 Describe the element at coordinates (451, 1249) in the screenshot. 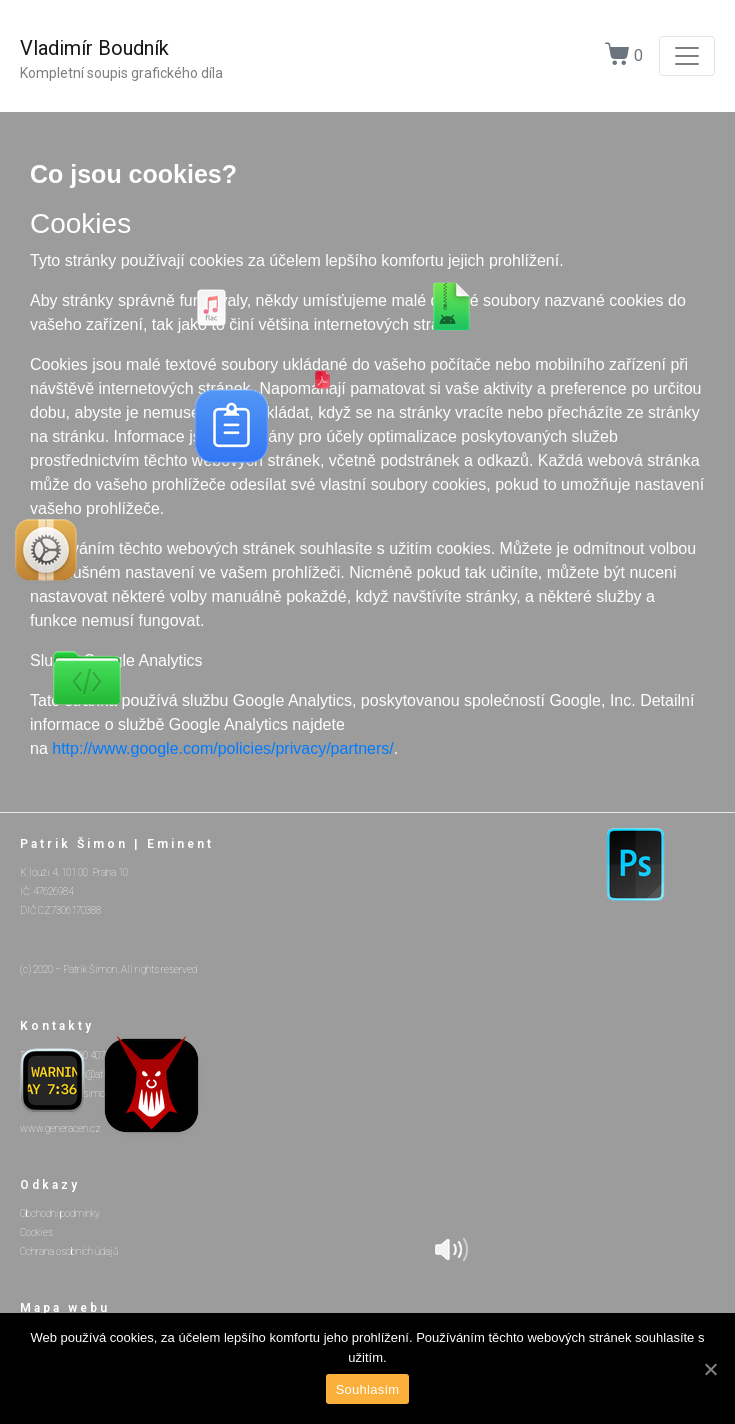

I see `adjust system volume level` at that location.